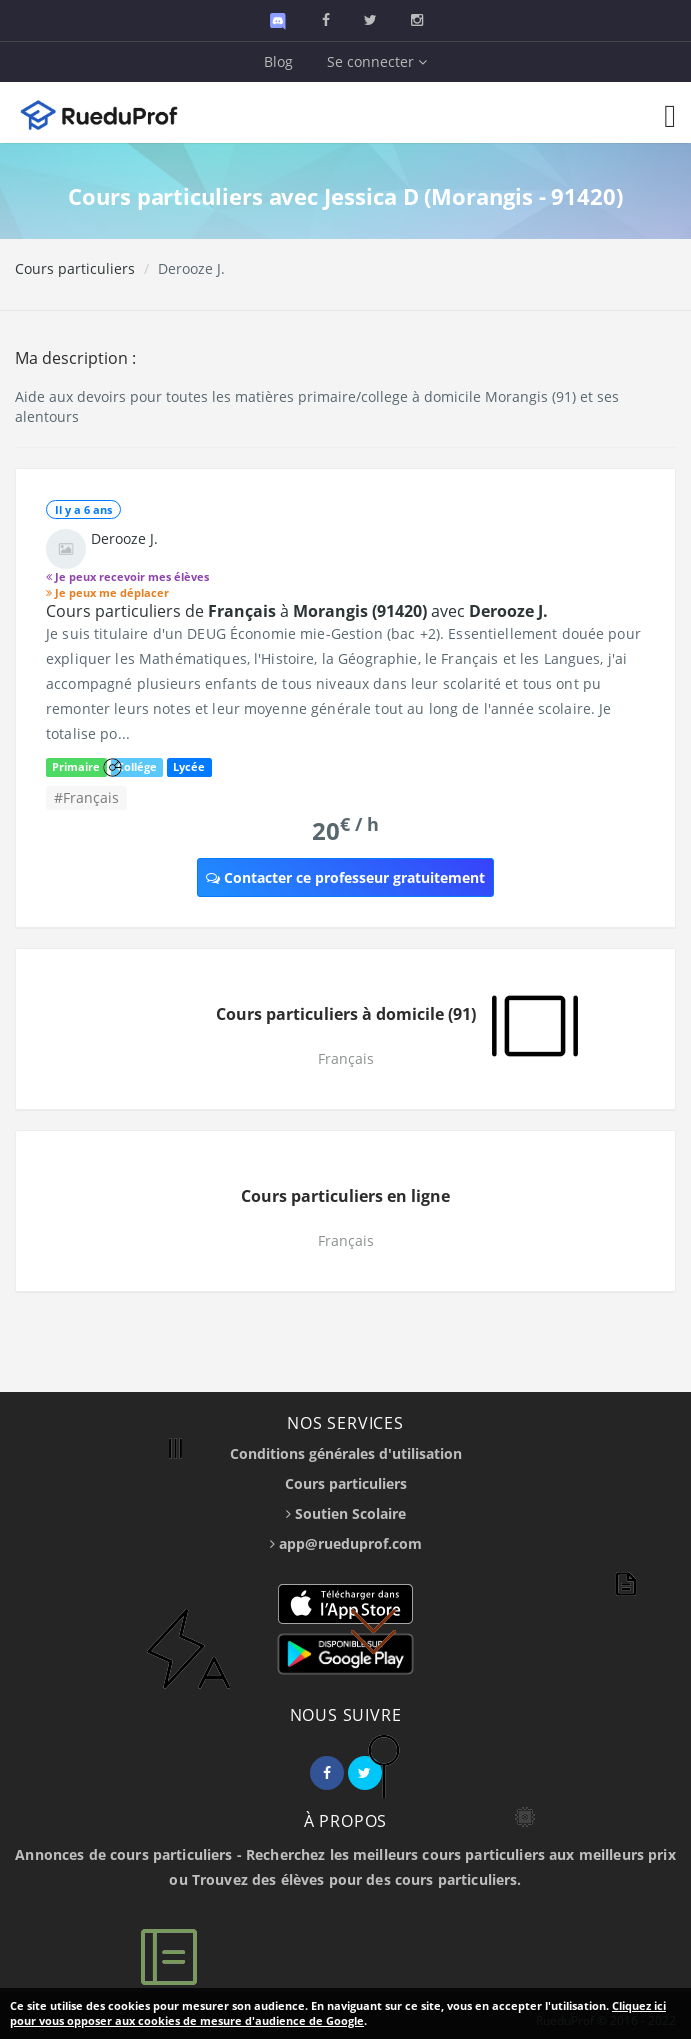  What do you see at coordinates (384, 1767) in the screenshot?
I see `mark a location on a map` at bounding box center [384, 1767].